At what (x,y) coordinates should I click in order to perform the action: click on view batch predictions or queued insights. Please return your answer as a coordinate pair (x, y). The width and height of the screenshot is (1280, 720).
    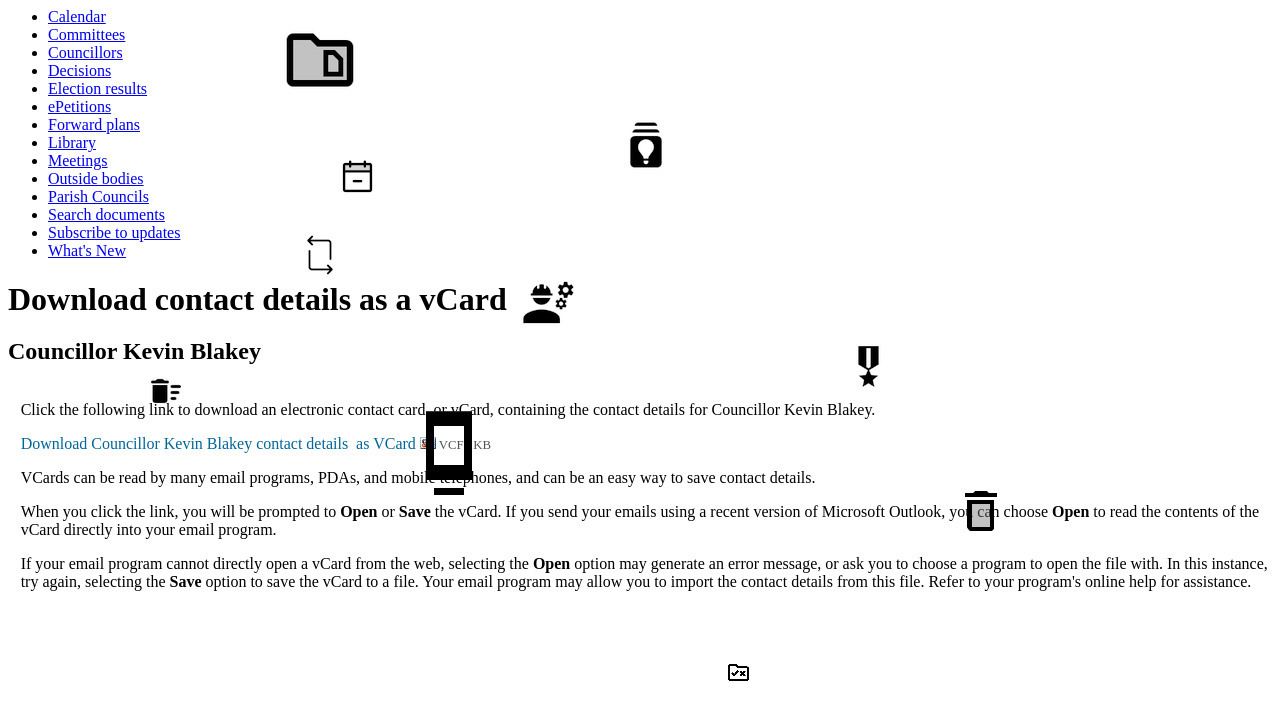
    Looking at the image, I should click on (646, 145).